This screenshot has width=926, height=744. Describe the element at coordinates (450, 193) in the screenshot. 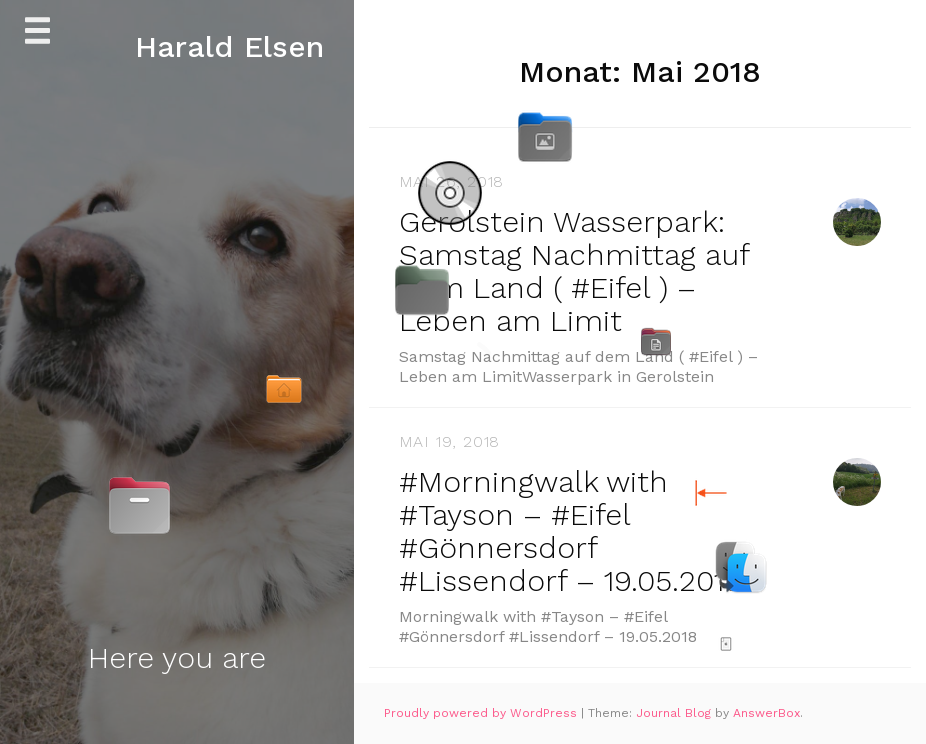

I see `access optical disc drive in sidebar` at that location.